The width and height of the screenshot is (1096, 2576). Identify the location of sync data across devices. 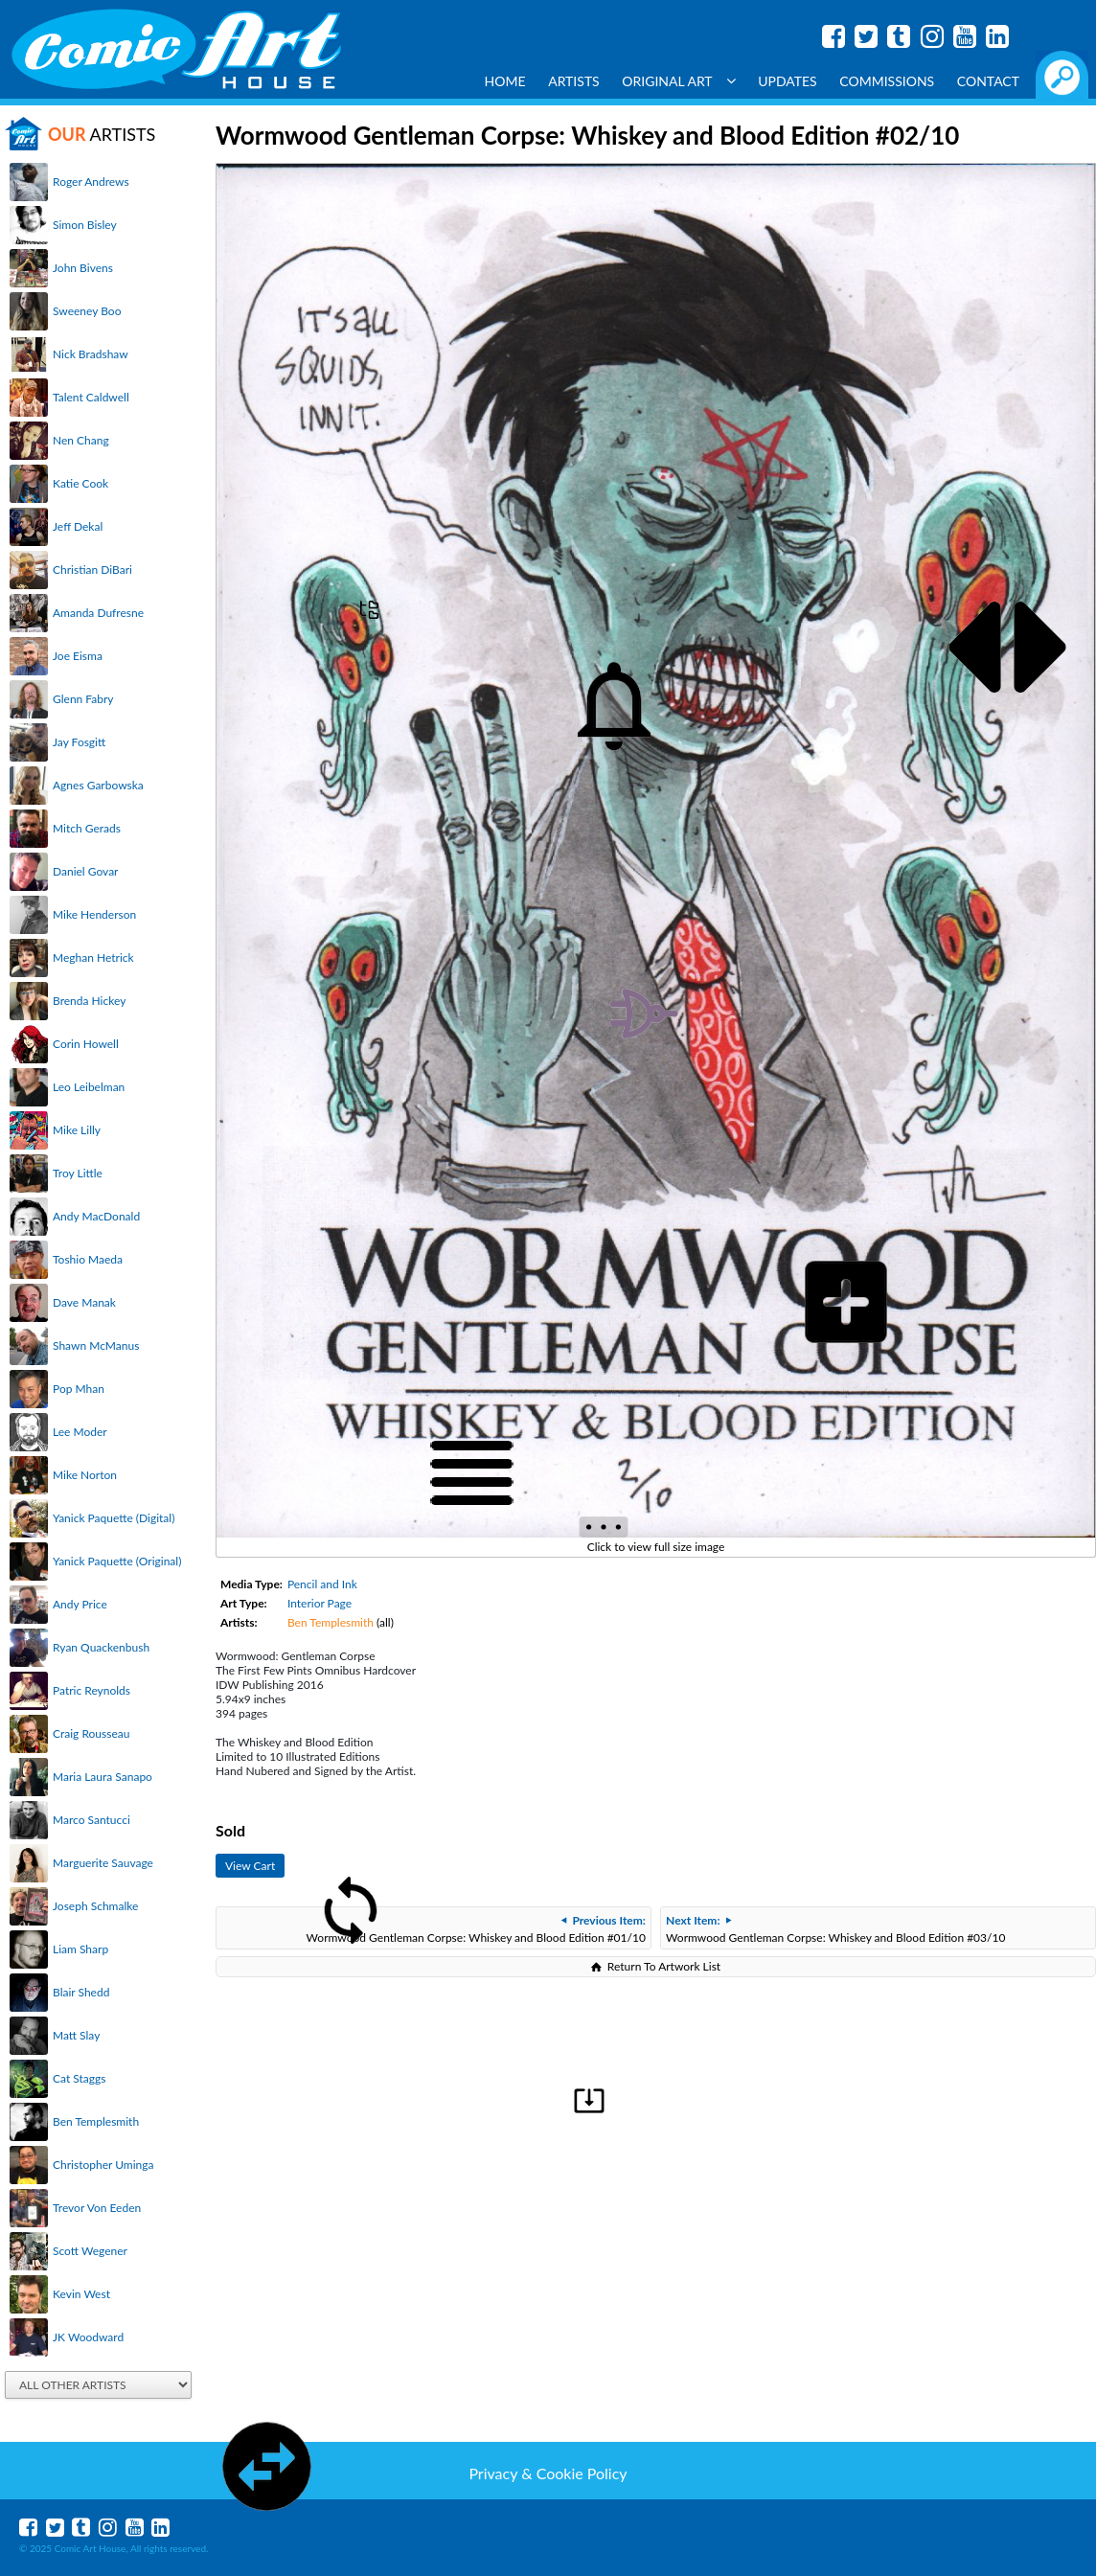
(351, 1910).